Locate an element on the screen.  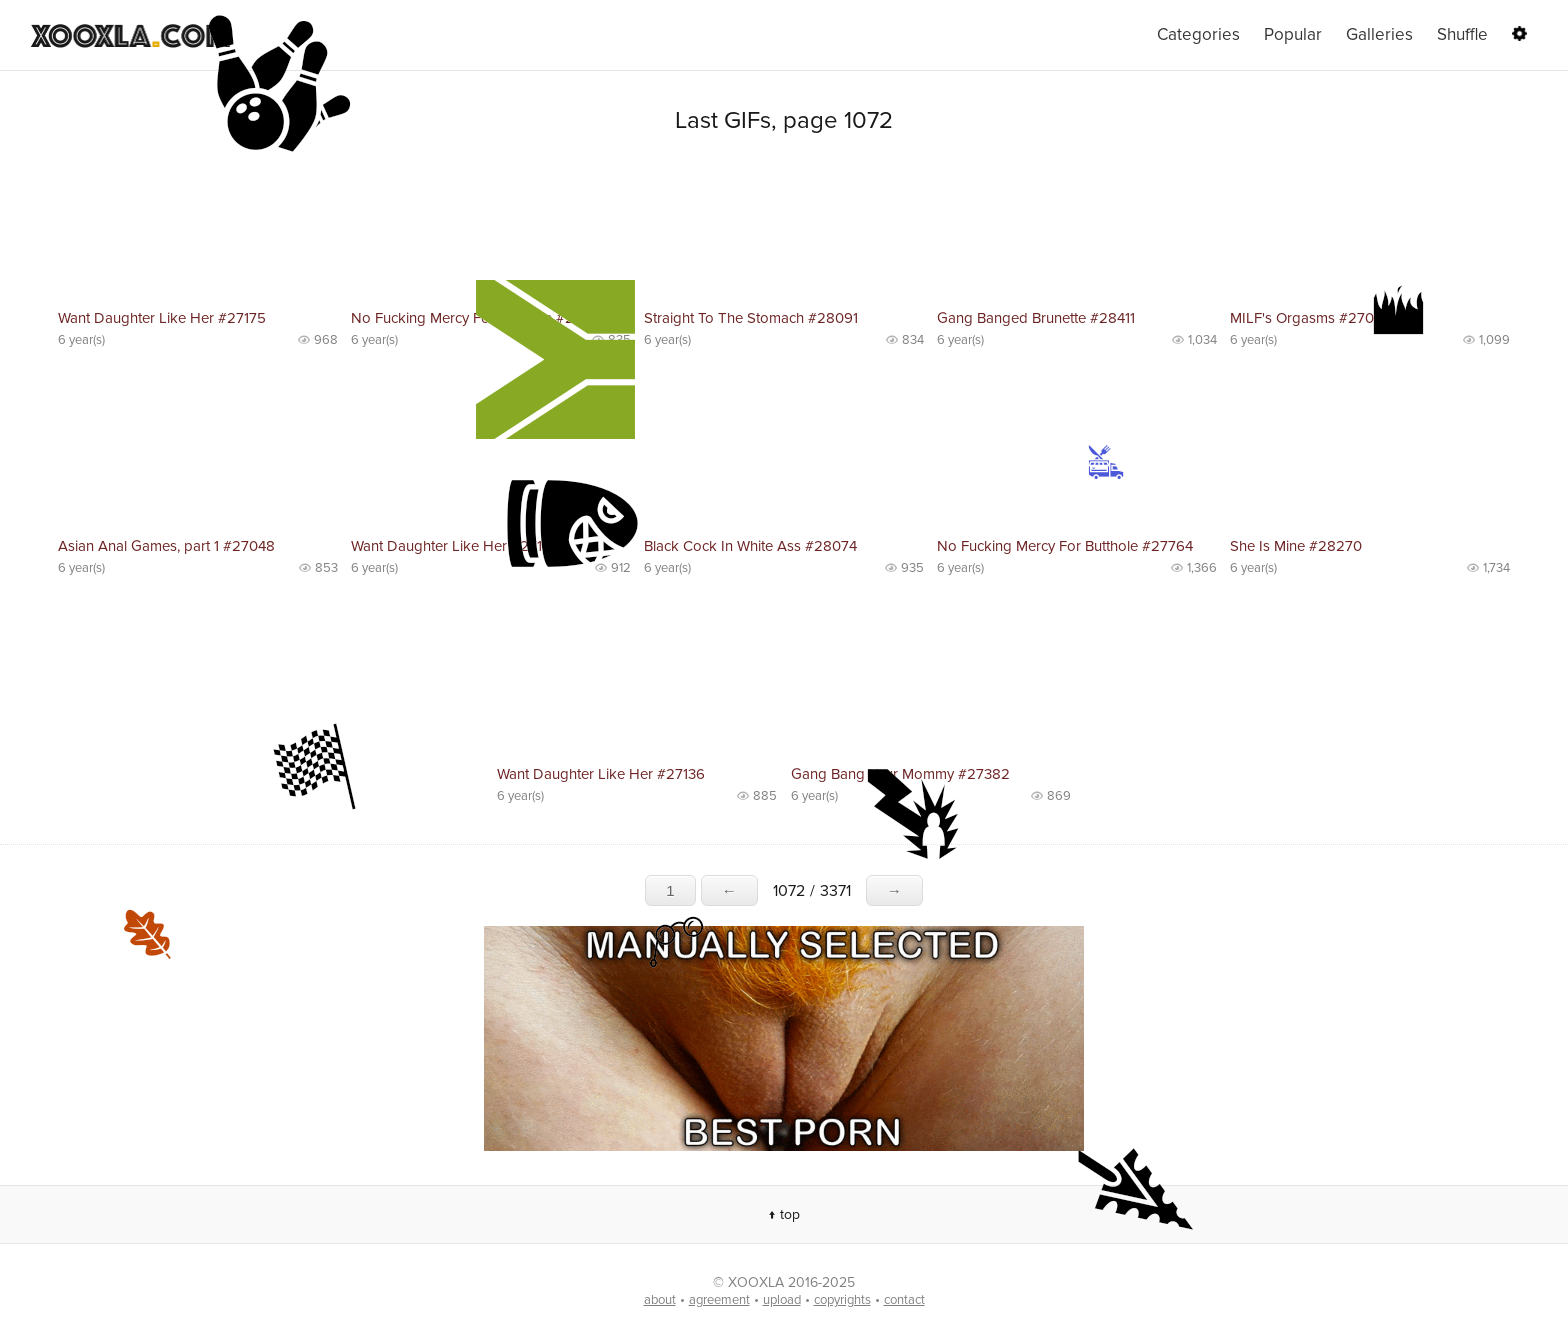
find nearby food trucks is located at coordinates (1106, 462).